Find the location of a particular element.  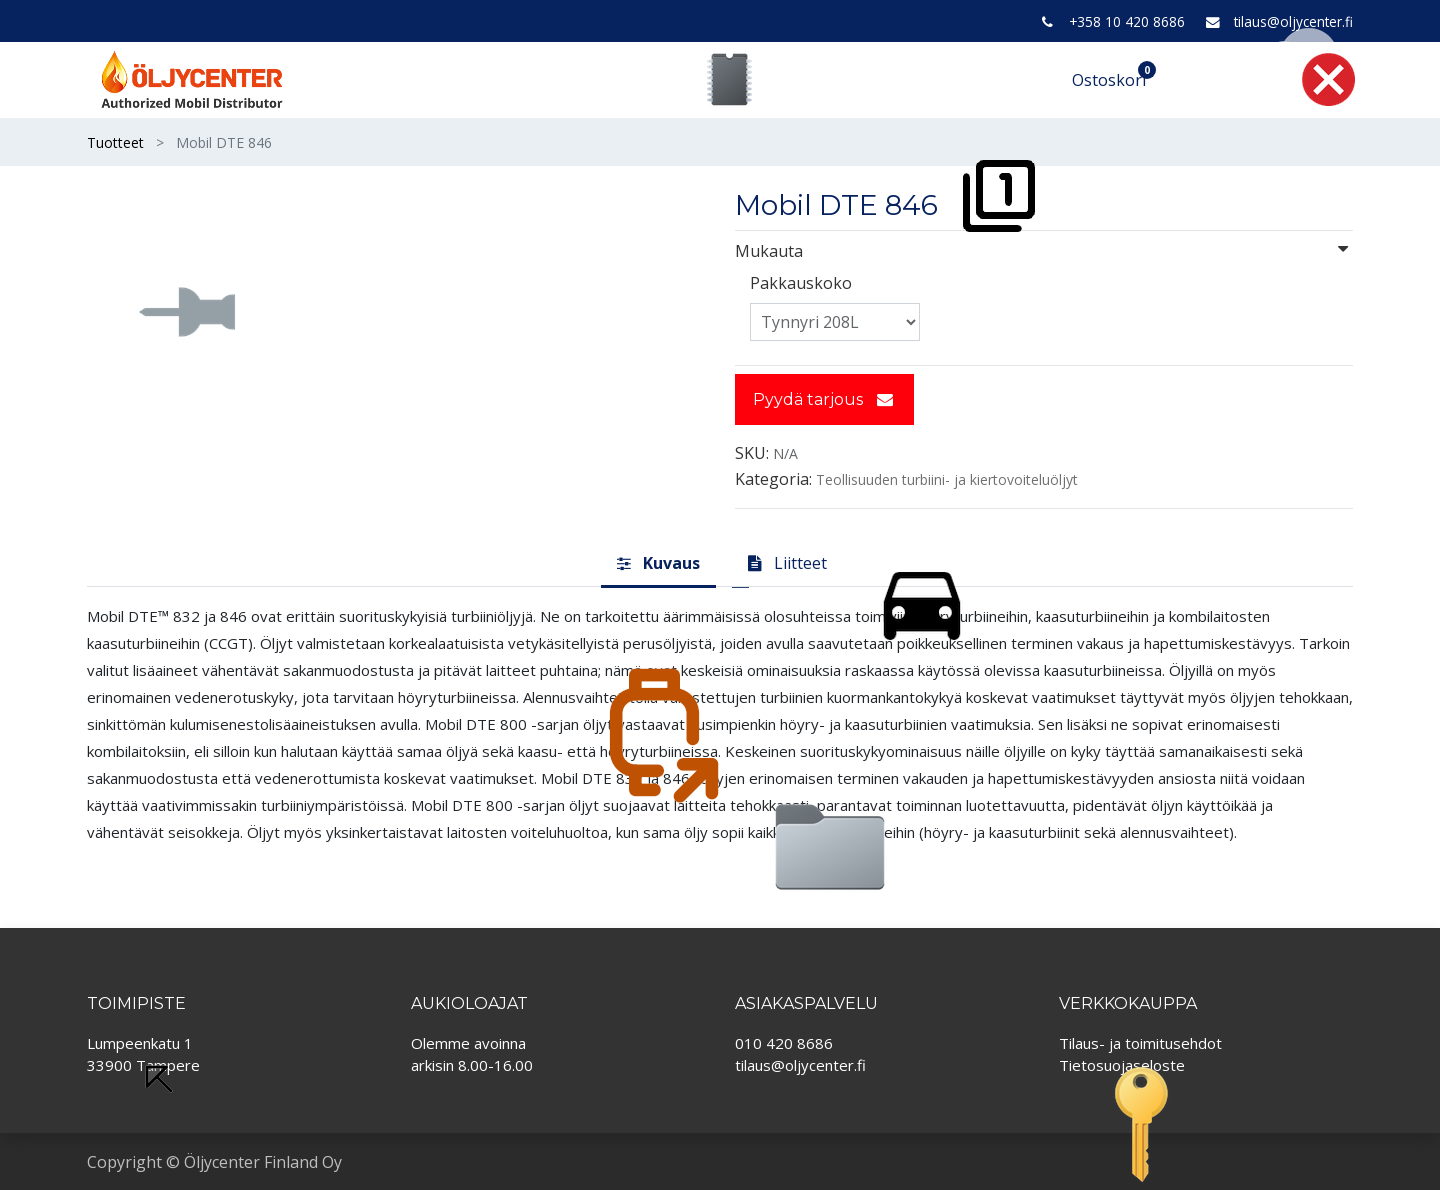

access security or password settings is located at coordinates (1141, 1124).